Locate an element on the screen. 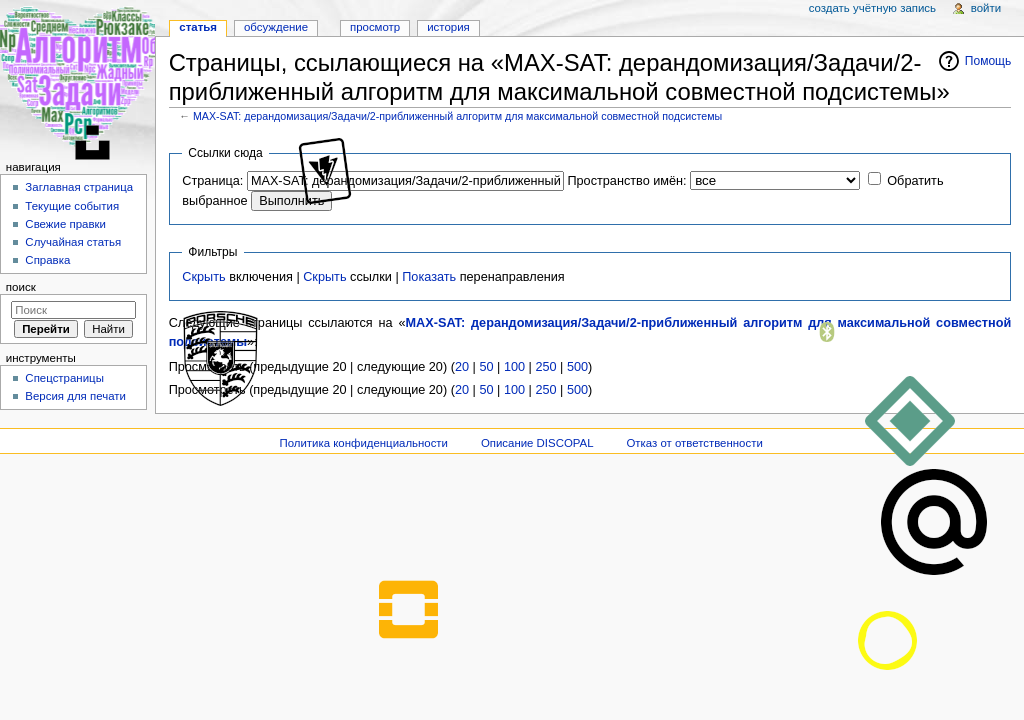  porsche brand logo is located at coordinates (220, 358).